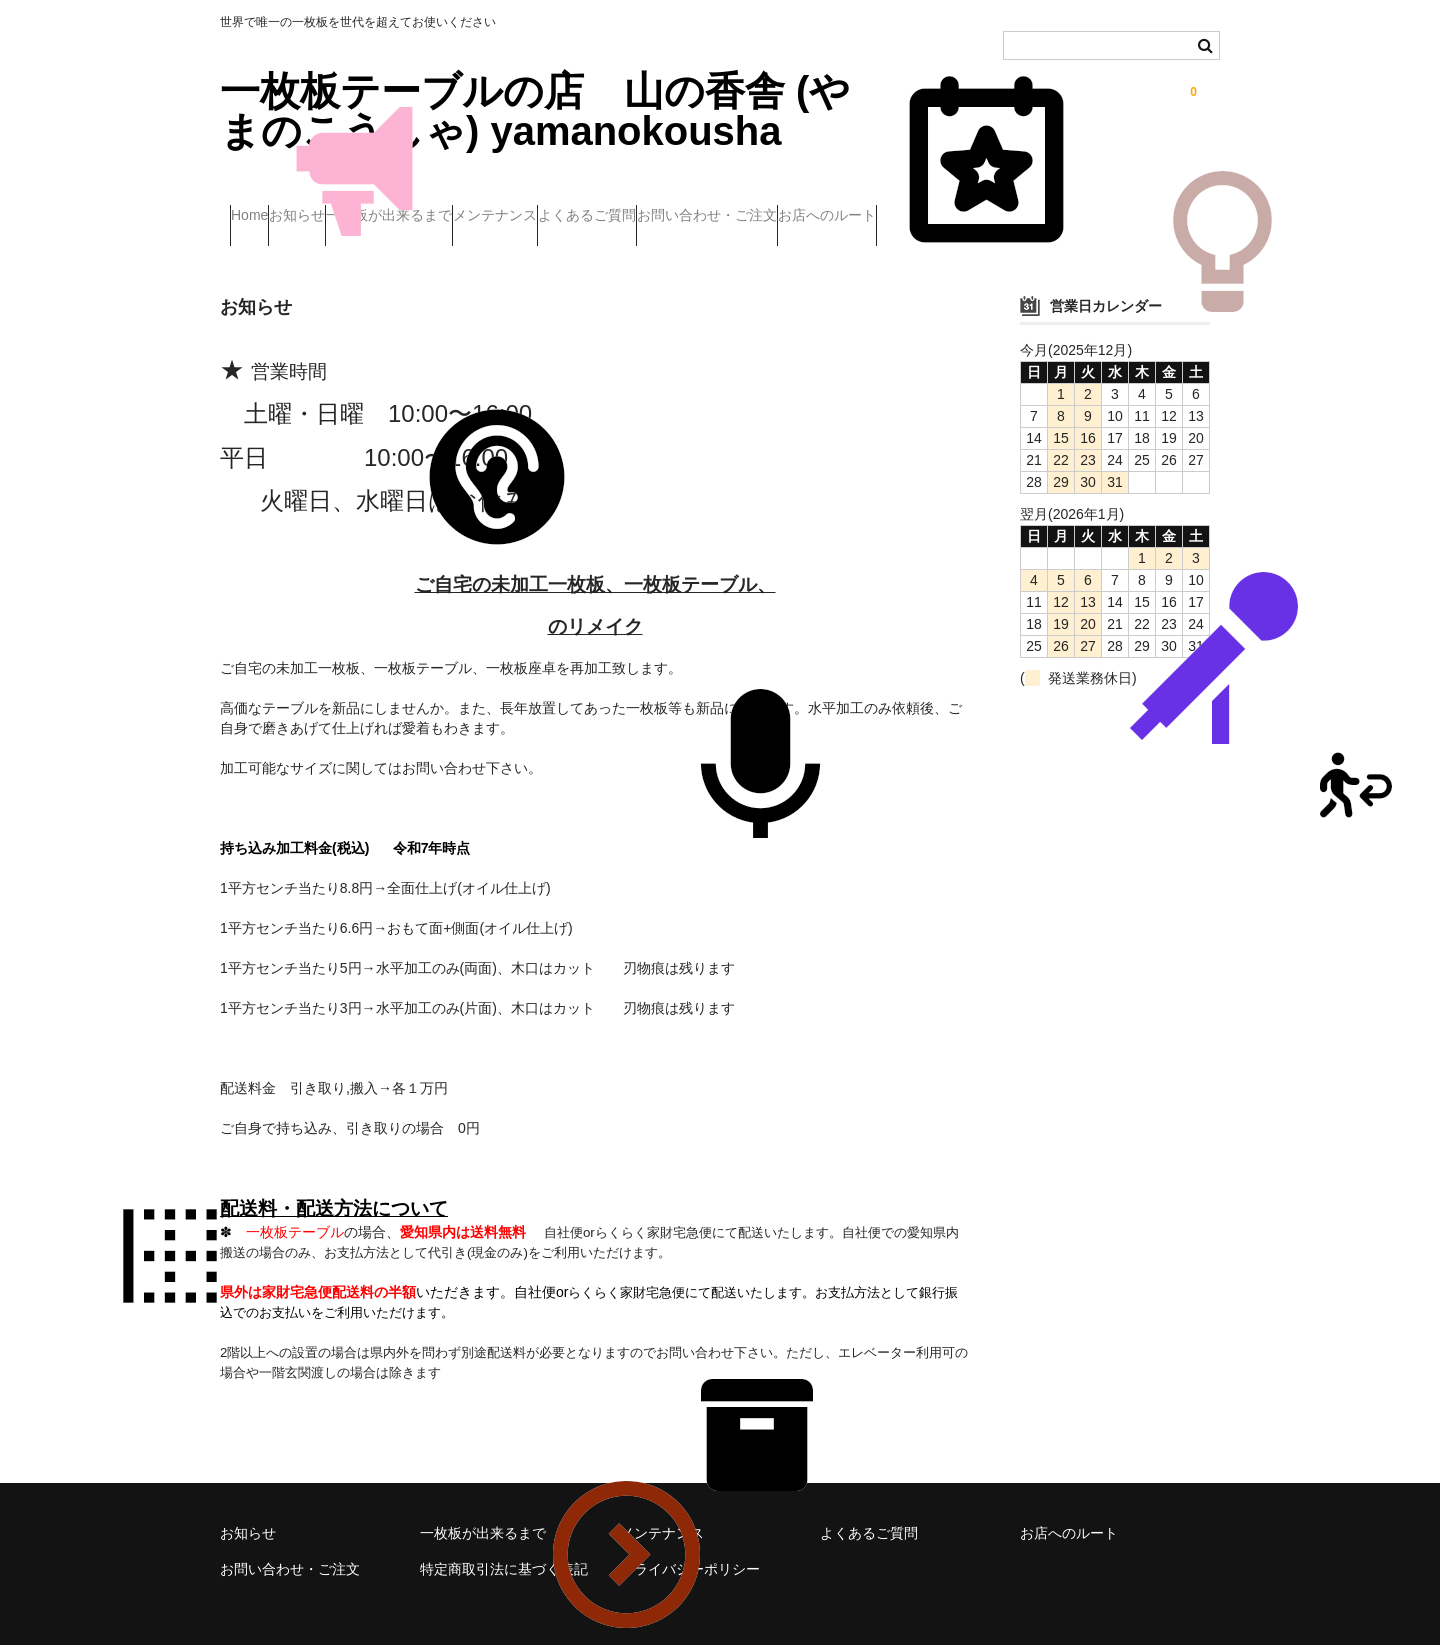 The image size is (1440, 1645). Describe the element at coordinates (1356, 785) in the screenshot. I see `return to starting point of walking route` at that location.